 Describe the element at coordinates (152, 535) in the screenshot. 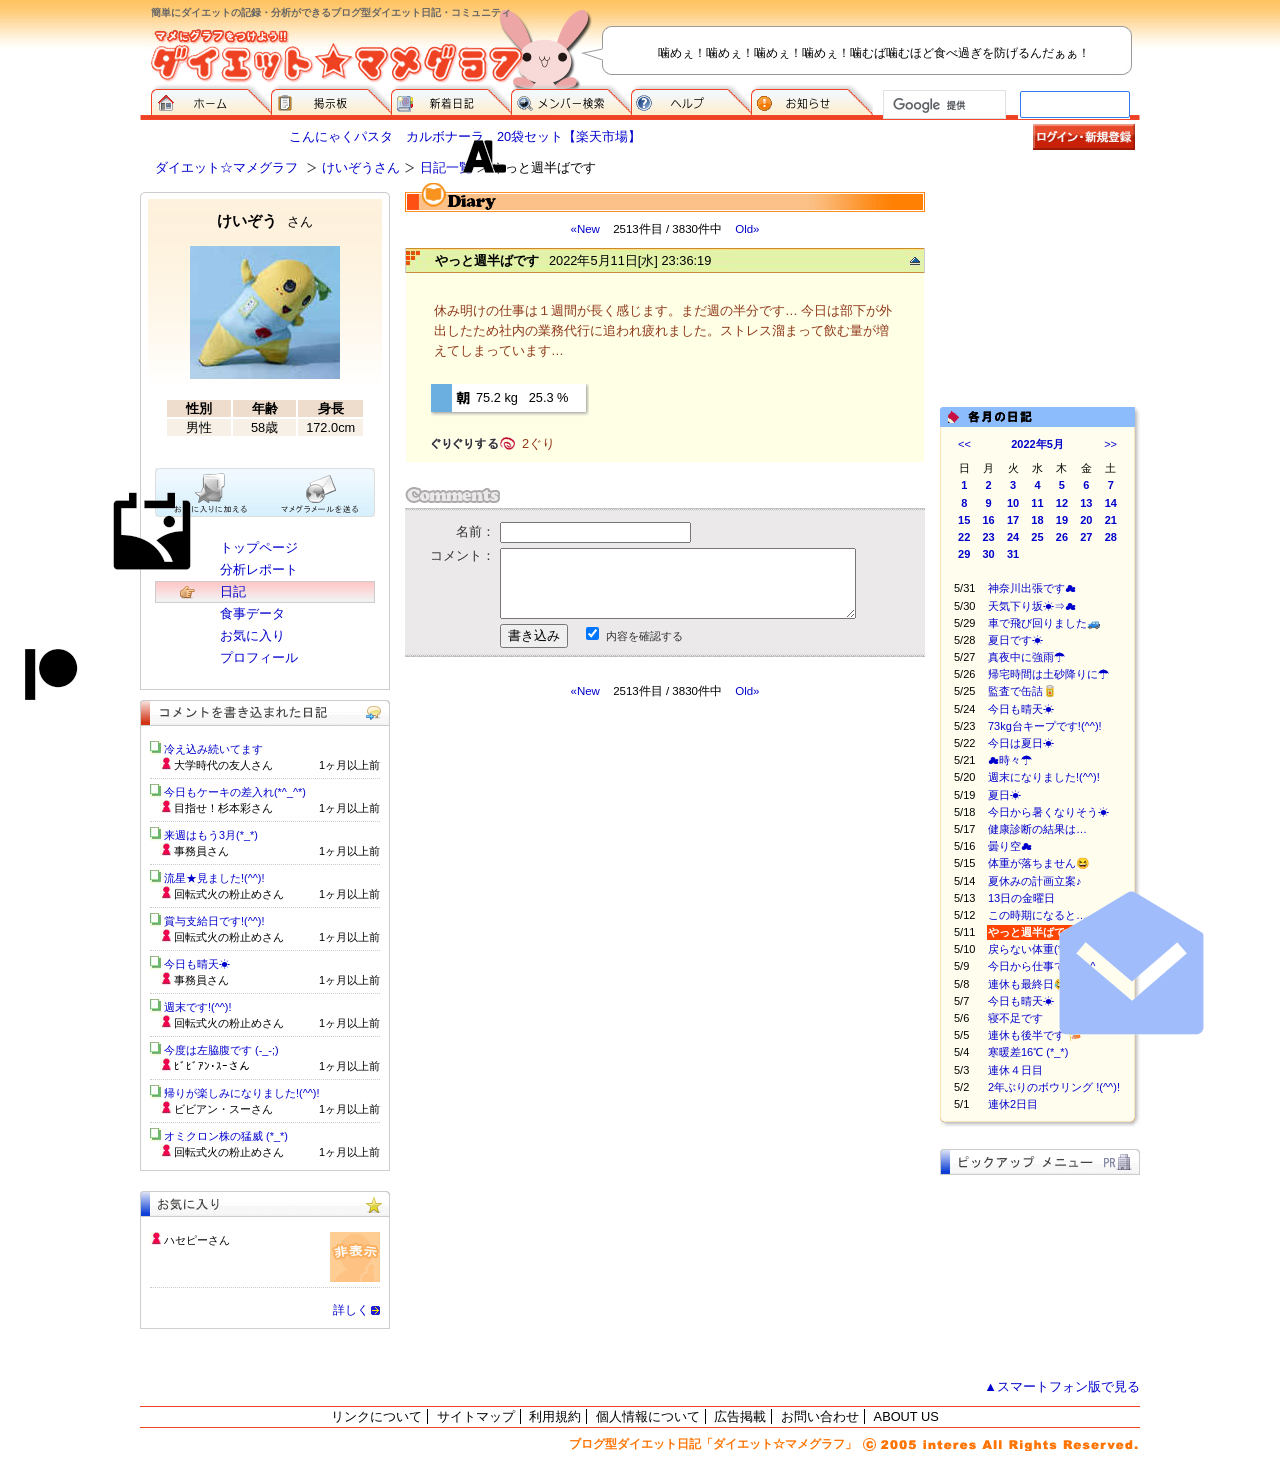

I see `open photo gallery` at that location.